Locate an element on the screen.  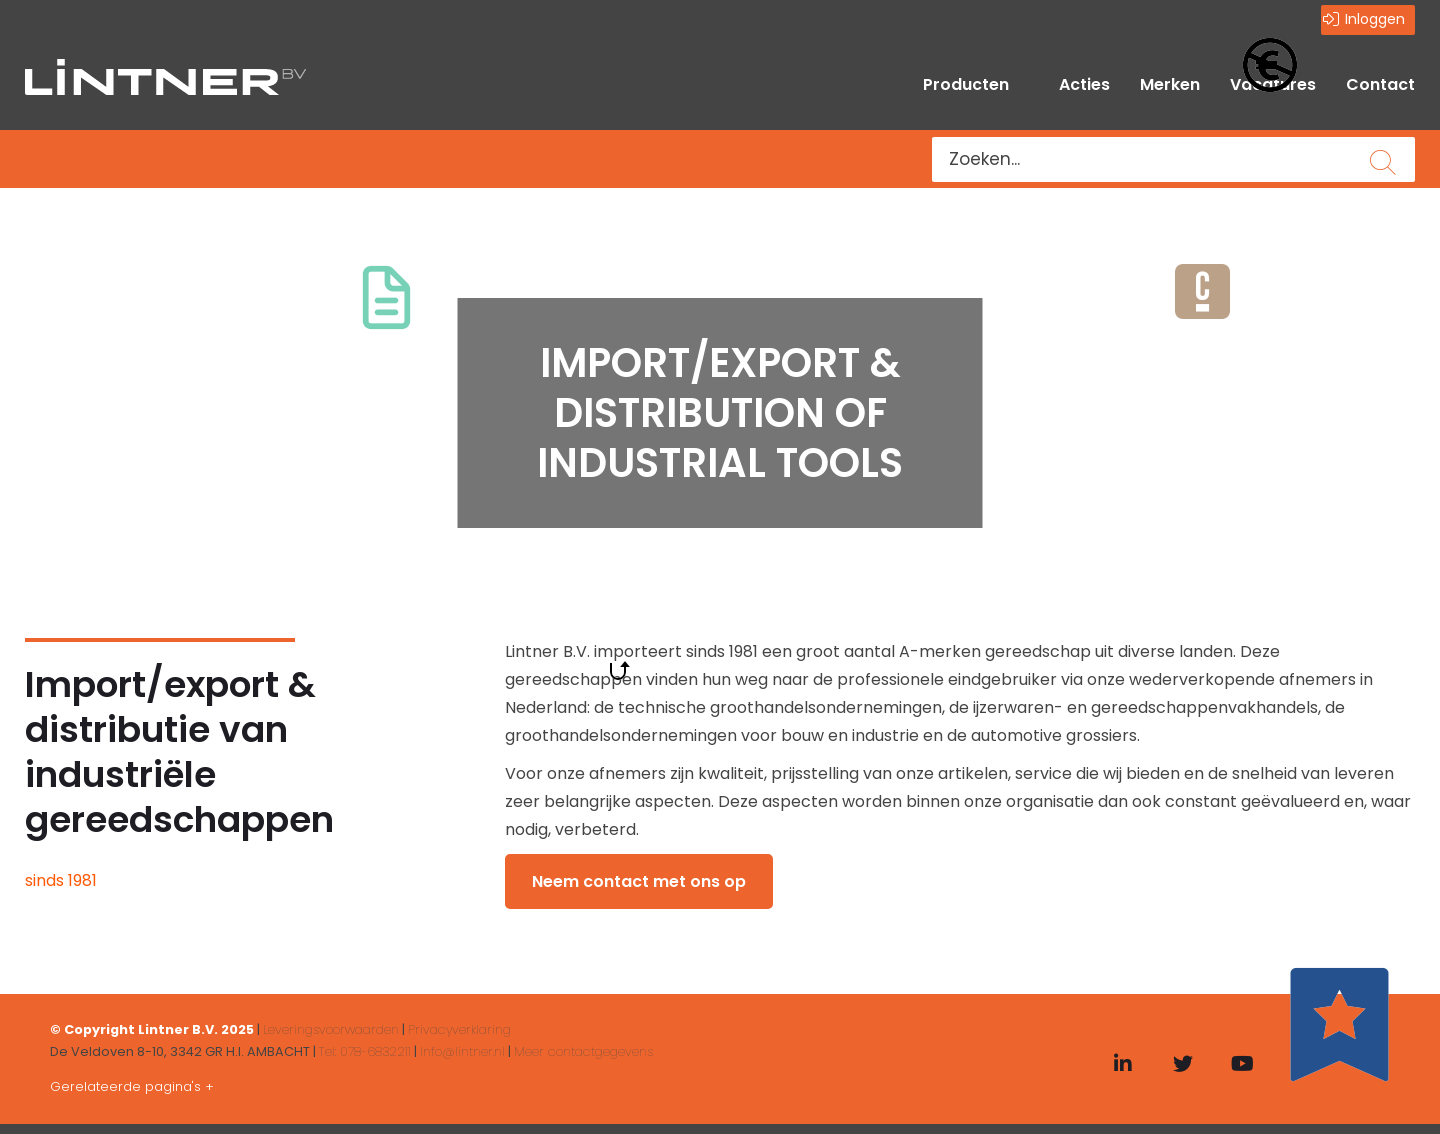
camunda platform logo is located at coordinates (1202, 291).